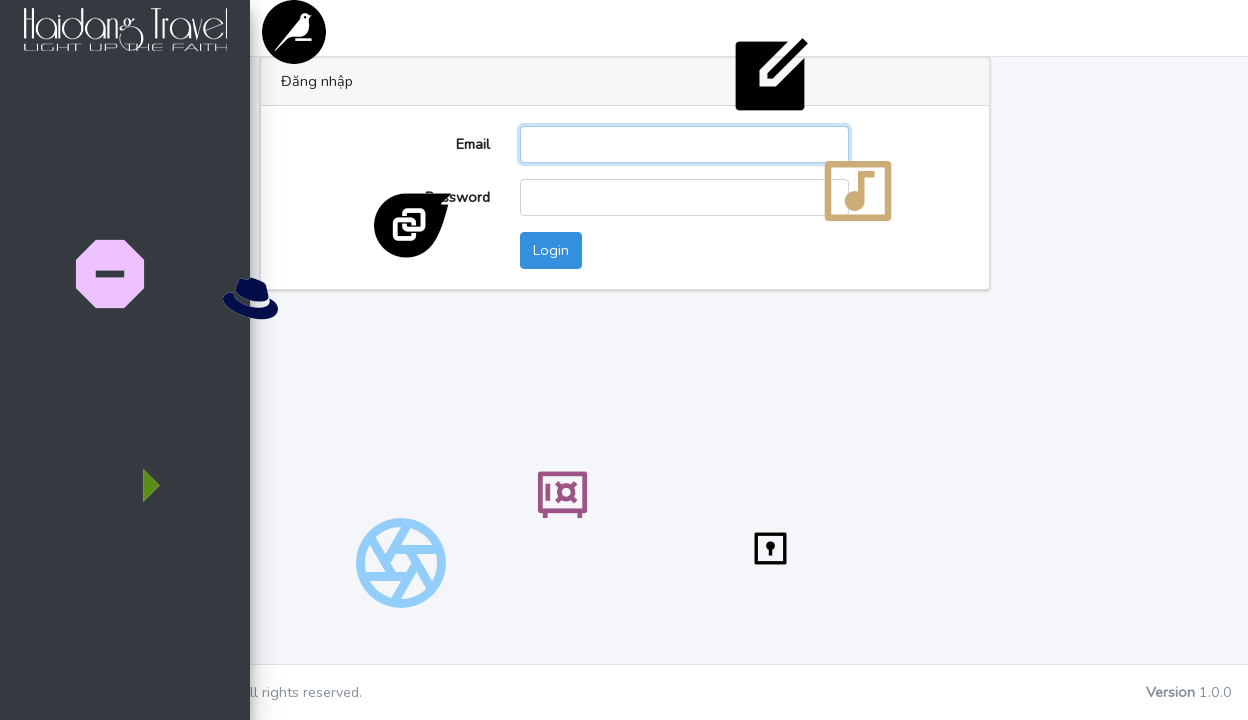 This screenshot has width=1248, height=720. I want to click on edit or compose a new document, so click(770, 76).